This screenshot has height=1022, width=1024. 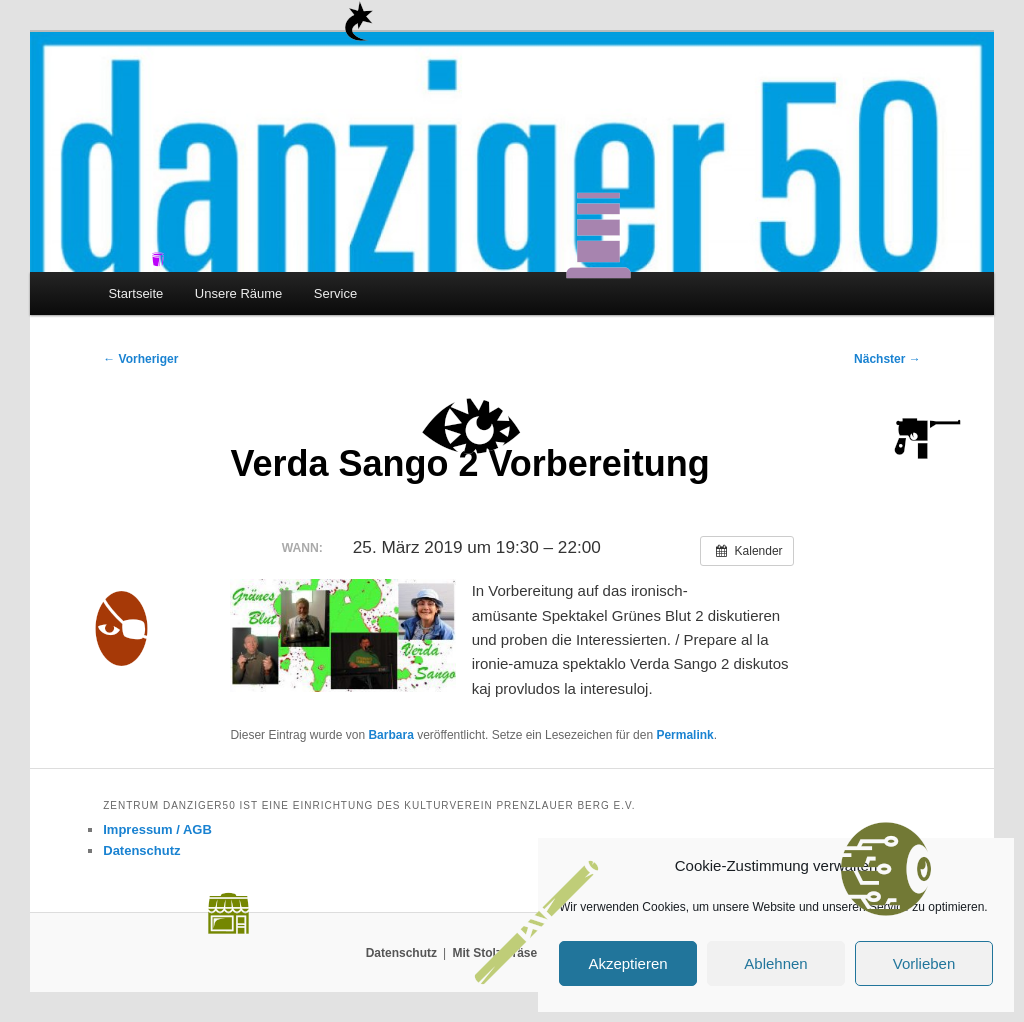 I want to click on perform a riposte or counter-attack move, so click(x=359, y=21).